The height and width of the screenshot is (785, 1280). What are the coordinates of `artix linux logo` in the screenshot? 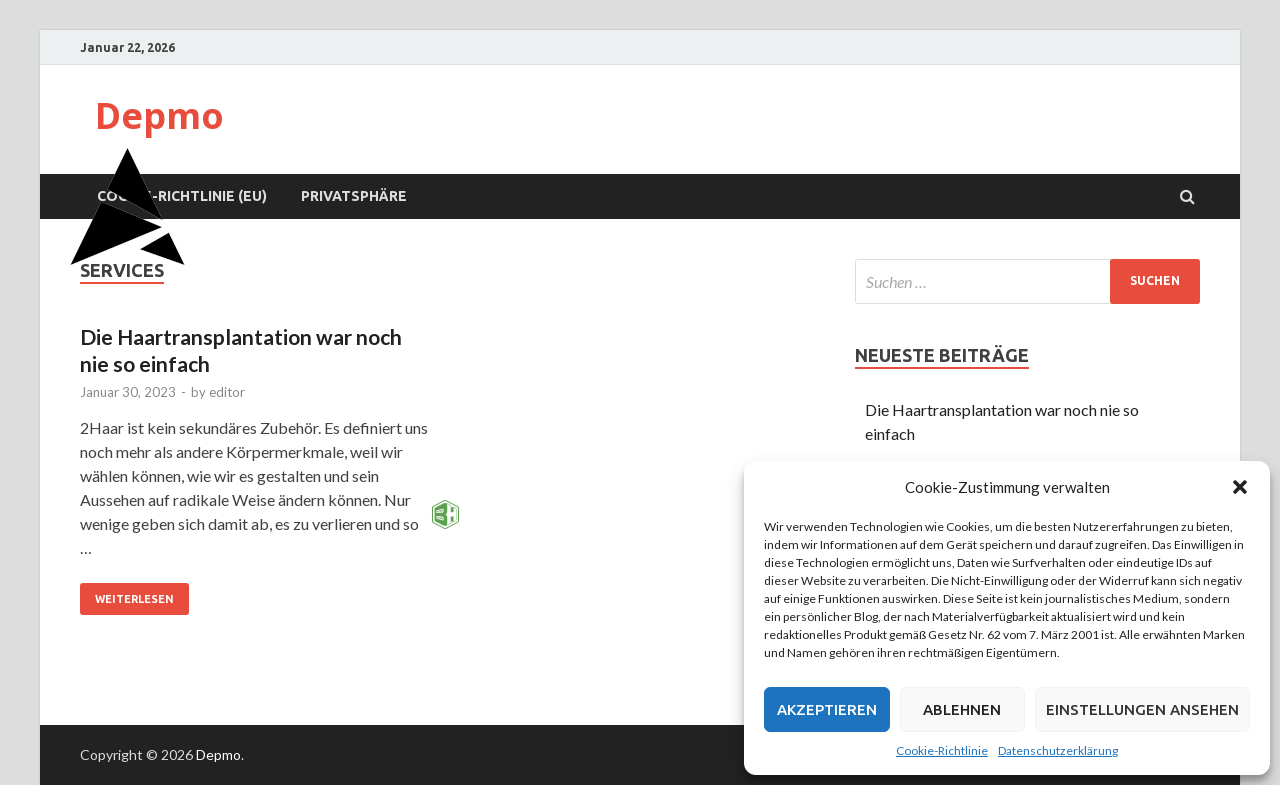 It's located at (127, 206).